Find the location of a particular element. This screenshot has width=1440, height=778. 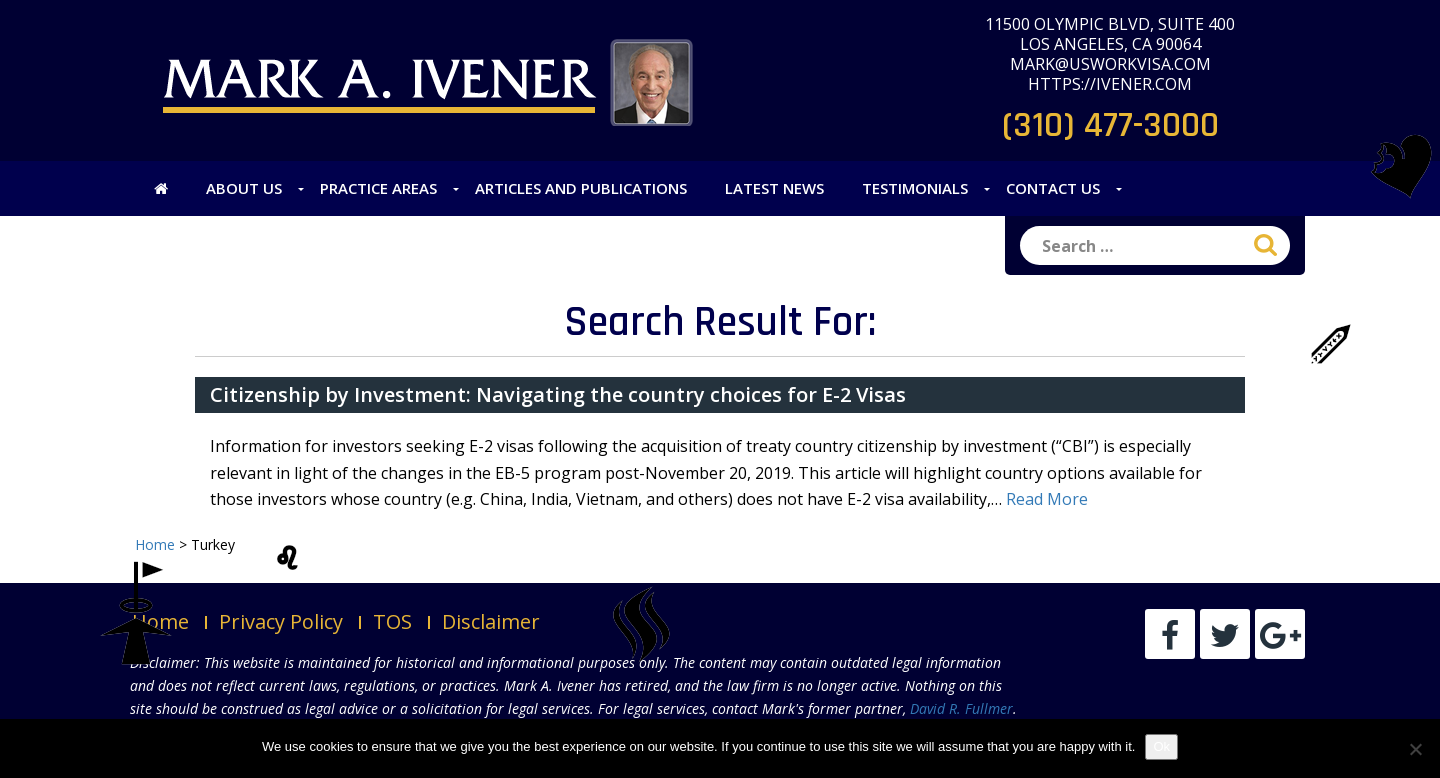

indicates damage or health loss in a game is located at coordinates (1399, 166).